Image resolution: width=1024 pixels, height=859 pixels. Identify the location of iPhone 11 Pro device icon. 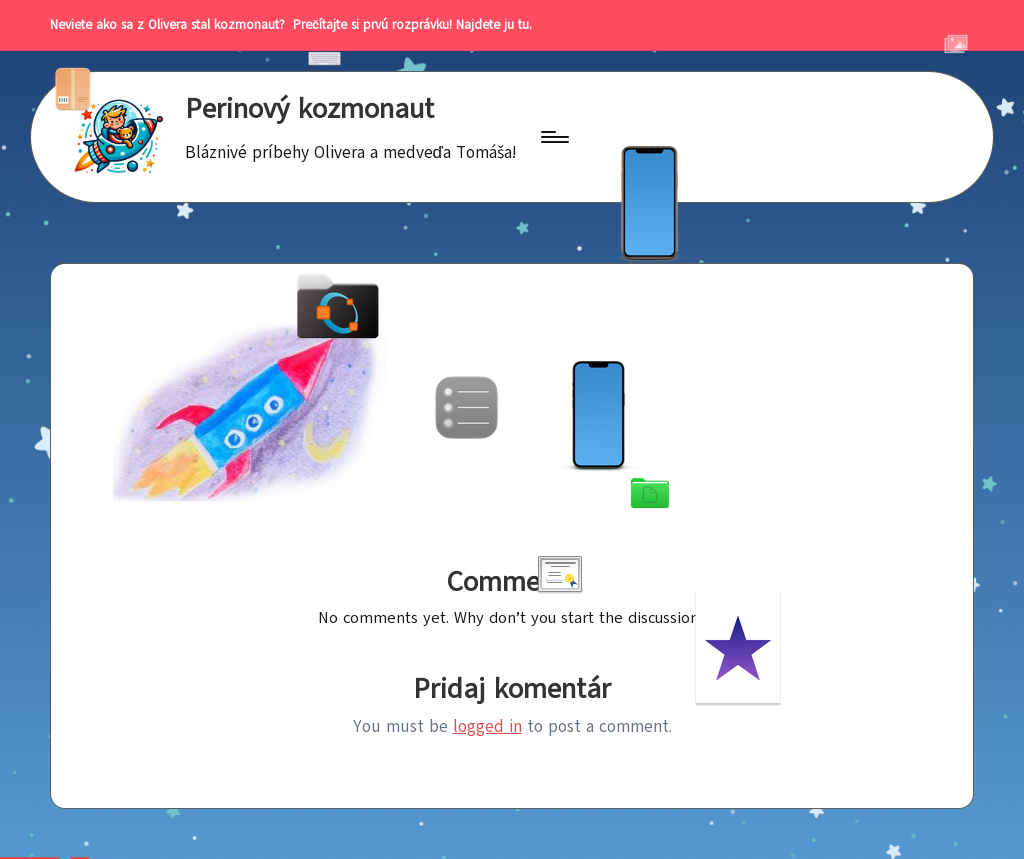
(649, 204).